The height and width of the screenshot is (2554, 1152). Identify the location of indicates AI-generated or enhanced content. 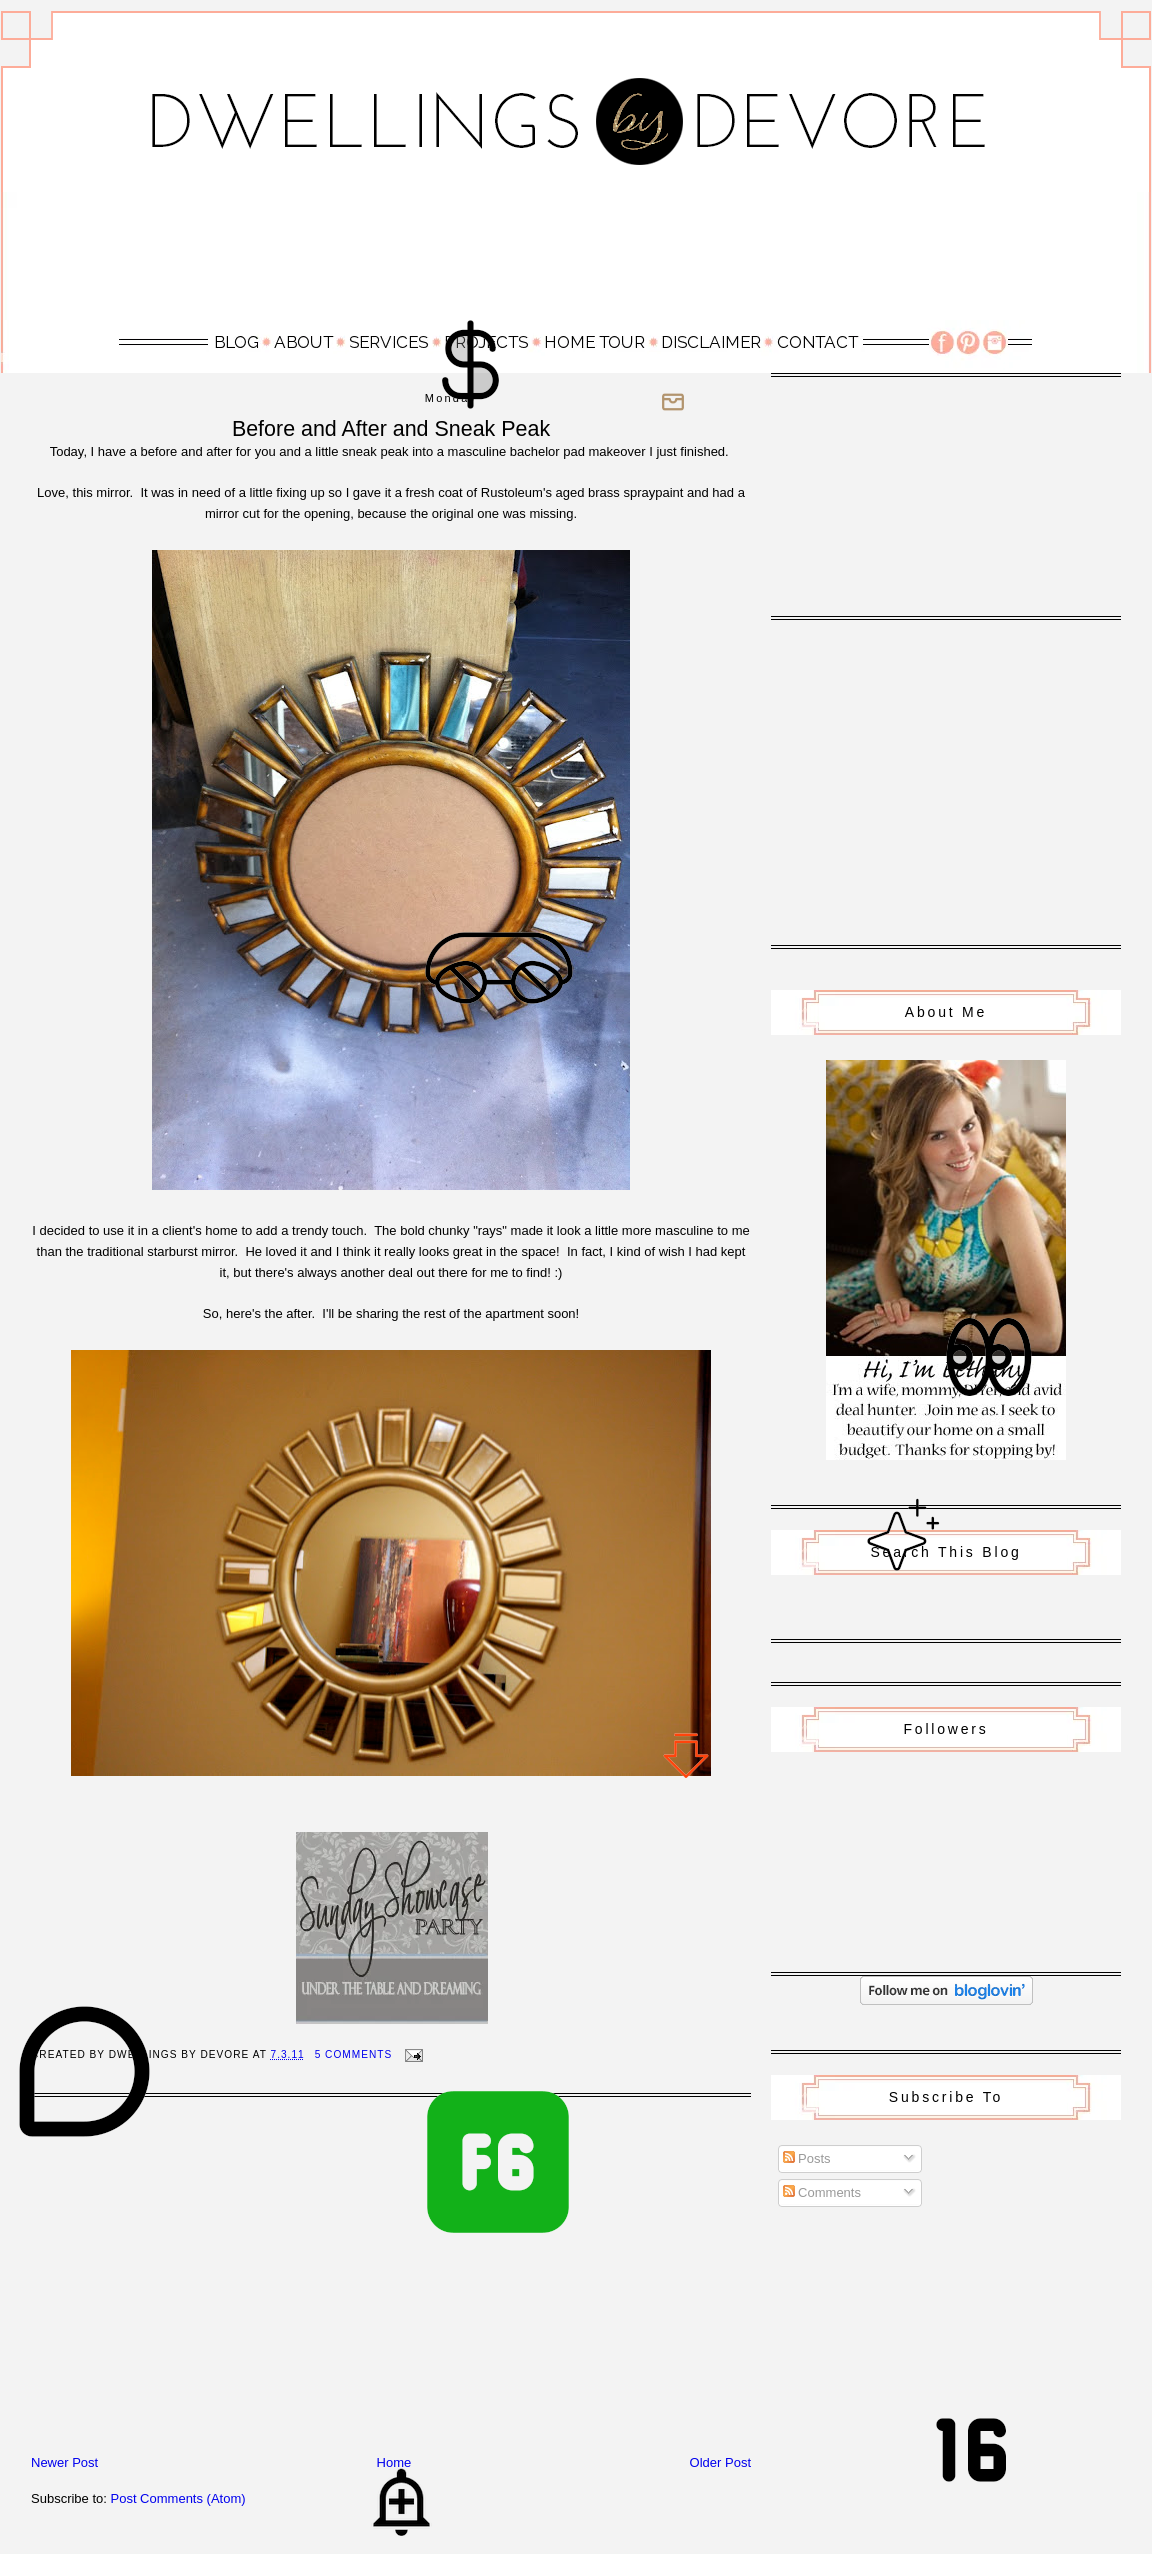
(902, 1536).